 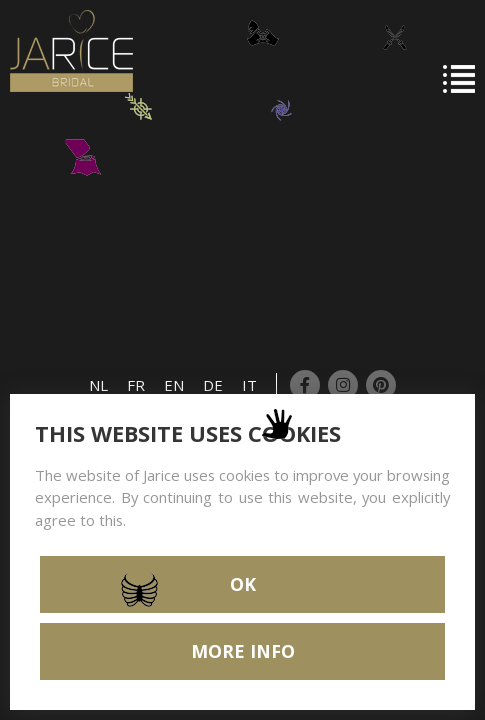 I want to click on tap to interact or grab an object, so click(x=277, y=424).